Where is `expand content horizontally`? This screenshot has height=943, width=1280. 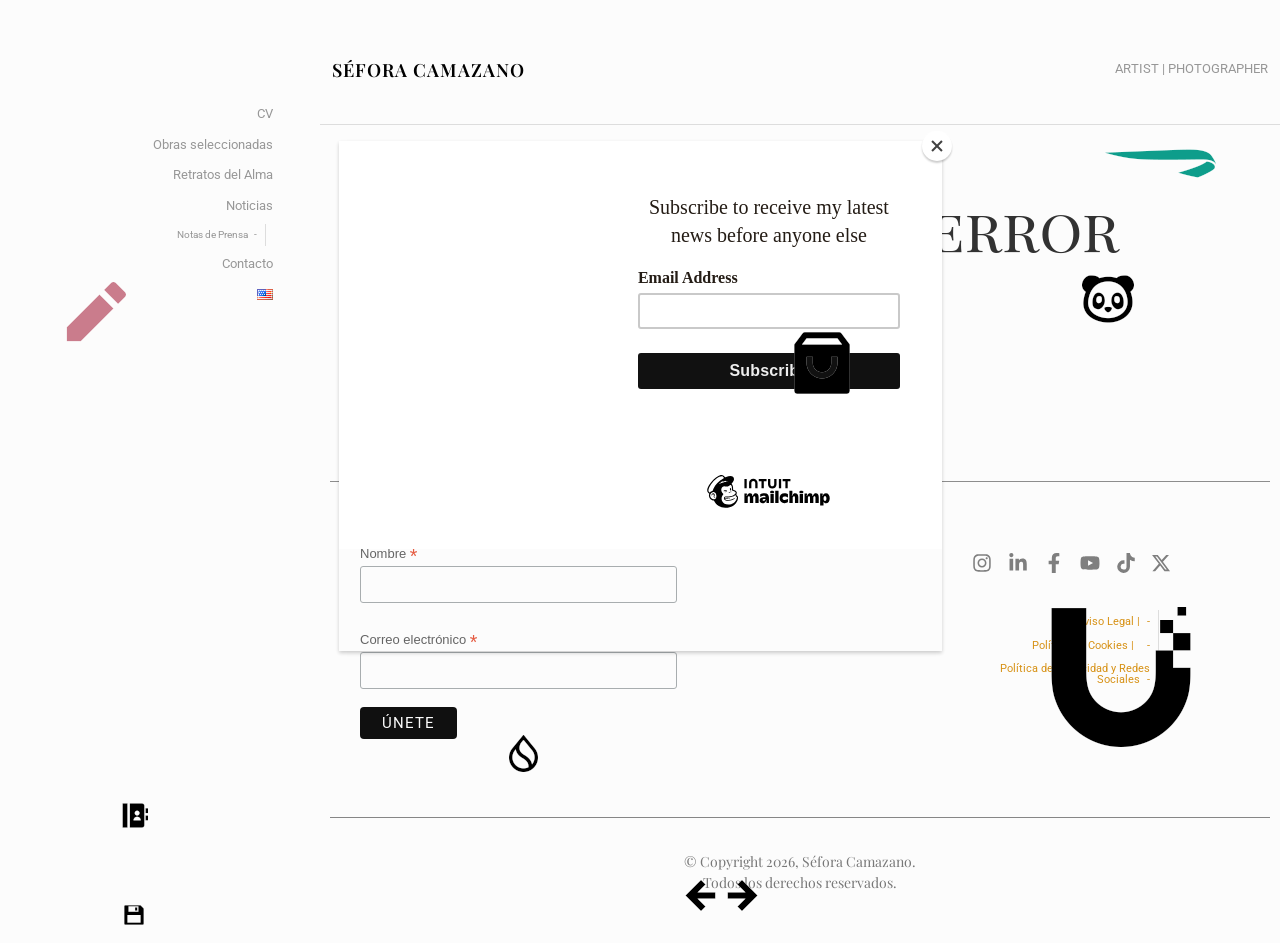 expand content horizontally is located at coordinates (721, 895).